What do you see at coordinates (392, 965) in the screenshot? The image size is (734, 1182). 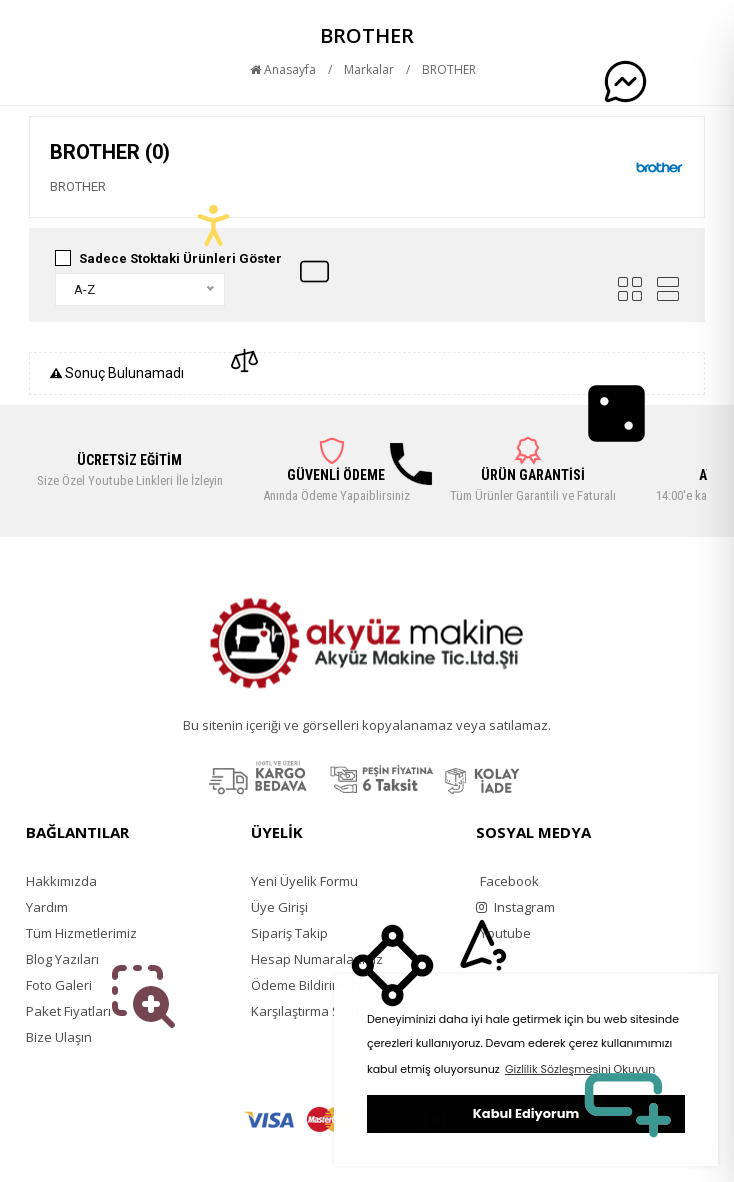 I see `view ring network topology` at bounding box center [392, 965].